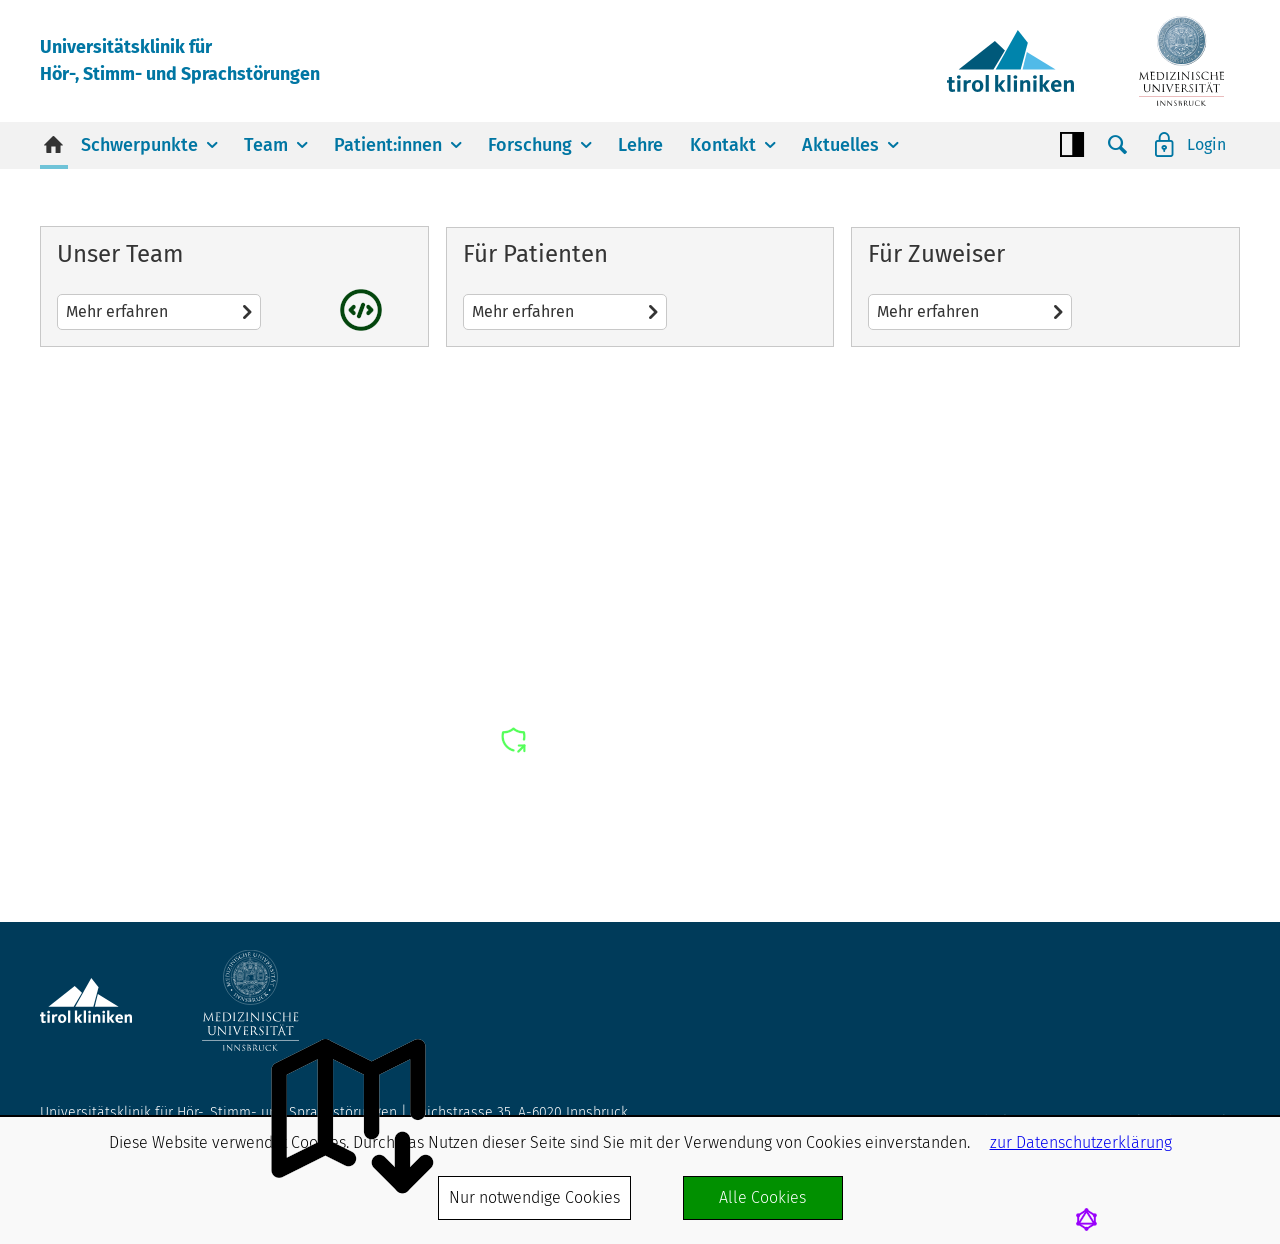 The height and width of the screenshot is (1244, 1280). Describe the element at coordinates (348, 1108) in the screenshot. I see `download map for offline use` at that location.